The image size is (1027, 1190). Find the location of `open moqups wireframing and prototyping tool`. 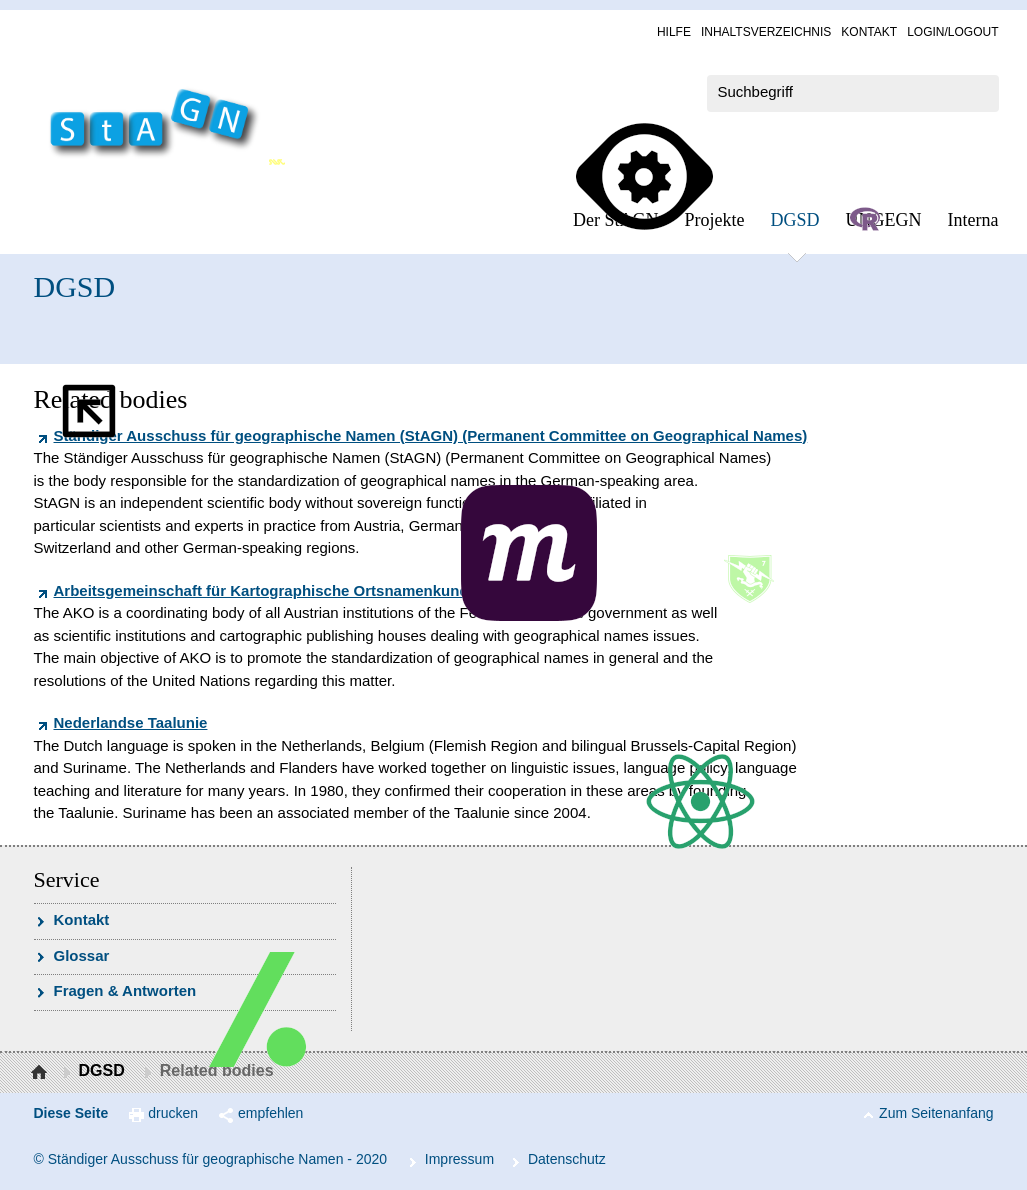

open moqups wireframing and prototyping tool is located at coordinates (529, 553).